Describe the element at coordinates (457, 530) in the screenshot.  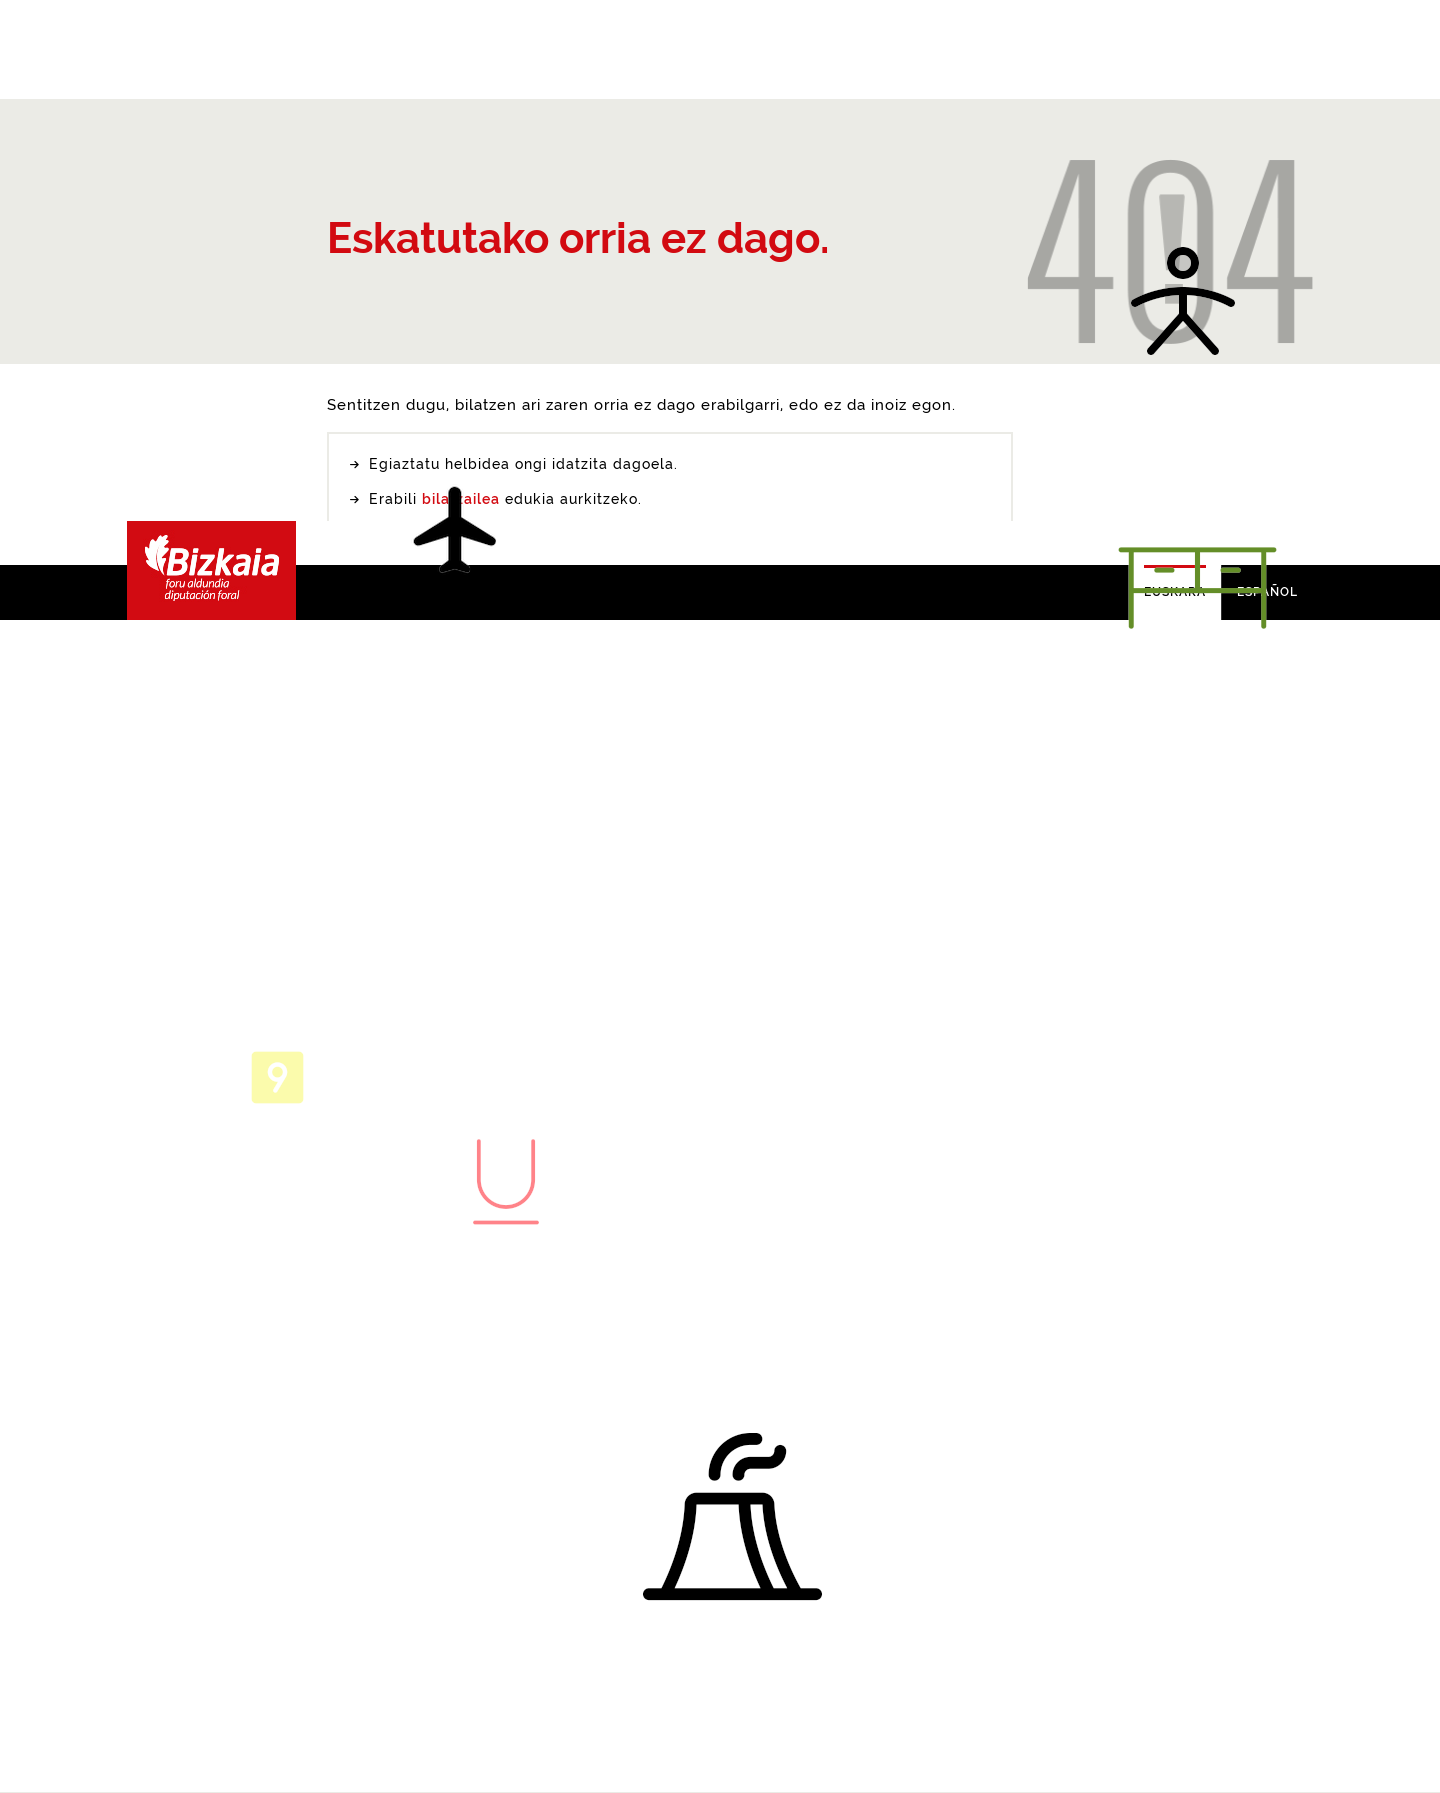
I see `access flight booking or travel options` at that location.